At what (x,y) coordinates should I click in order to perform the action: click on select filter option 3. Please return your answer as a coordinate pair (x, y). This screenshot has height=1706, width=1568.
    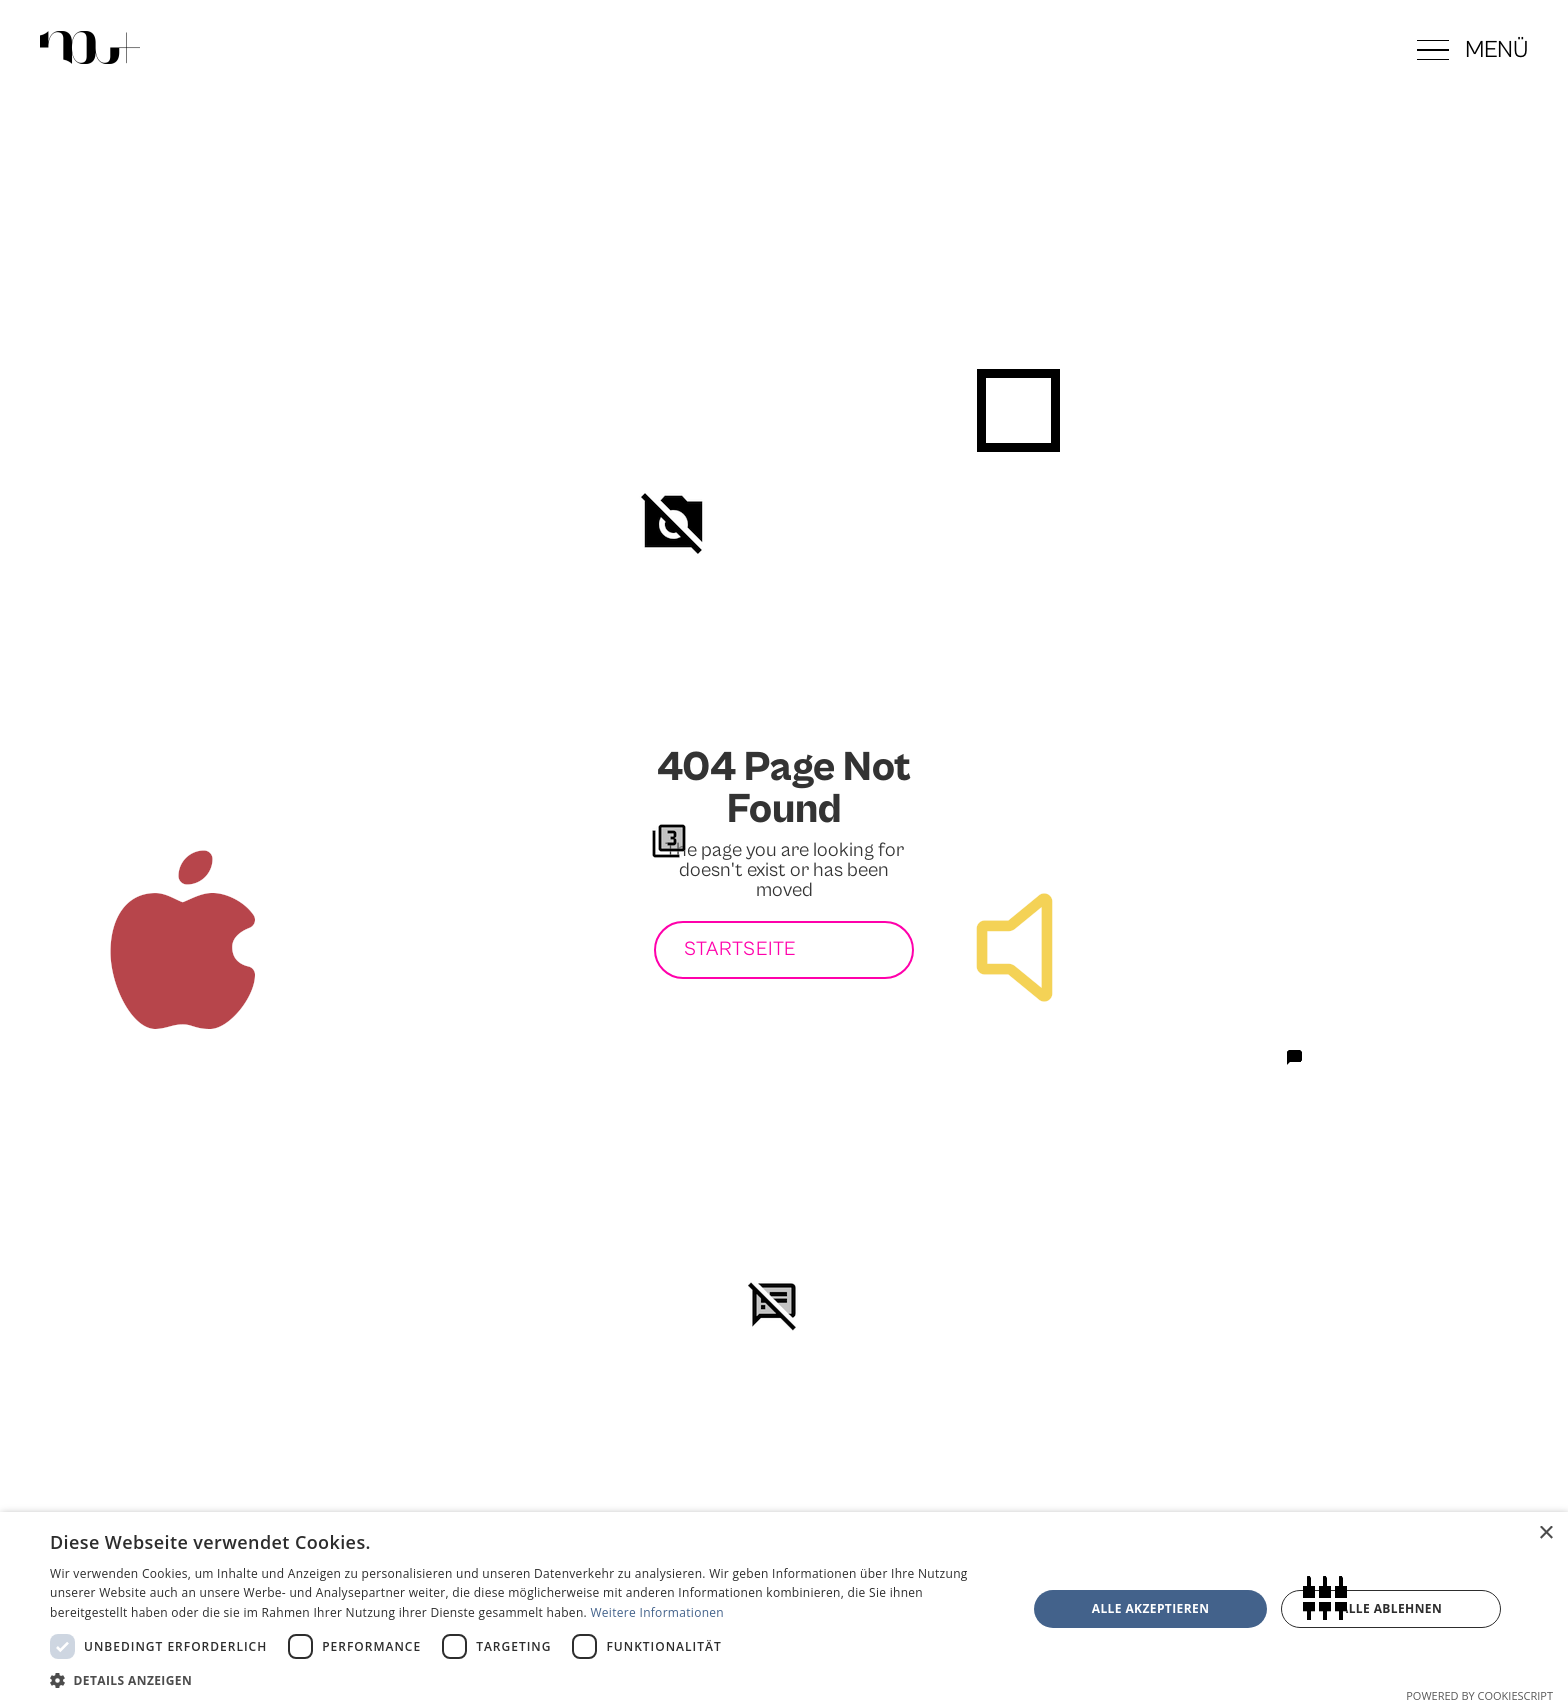
    Looking at the image, I should click on (669, 841).